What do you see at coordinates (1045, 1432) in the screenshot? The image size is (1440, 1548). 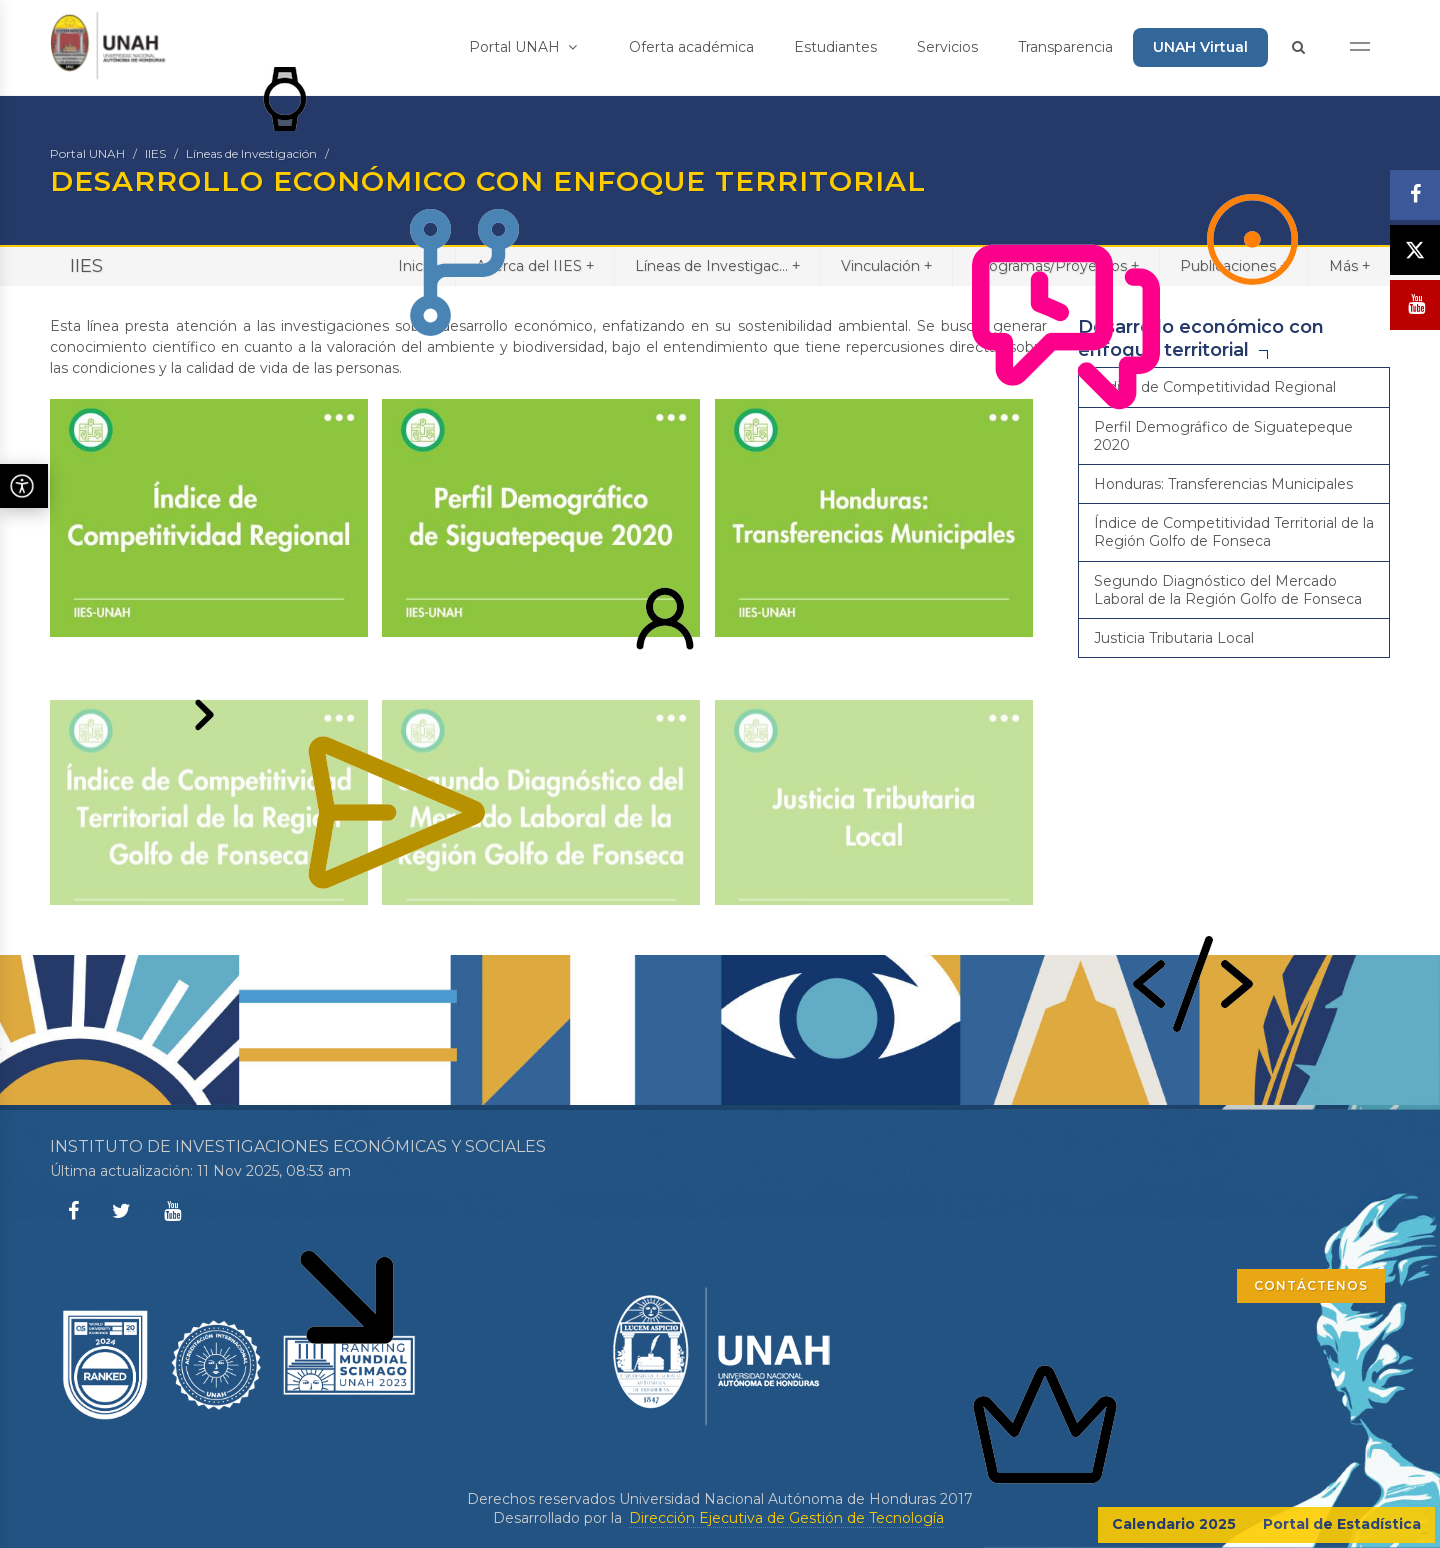 I see `indicates premium or pro membership status` at bounding box center [1045, 1432].